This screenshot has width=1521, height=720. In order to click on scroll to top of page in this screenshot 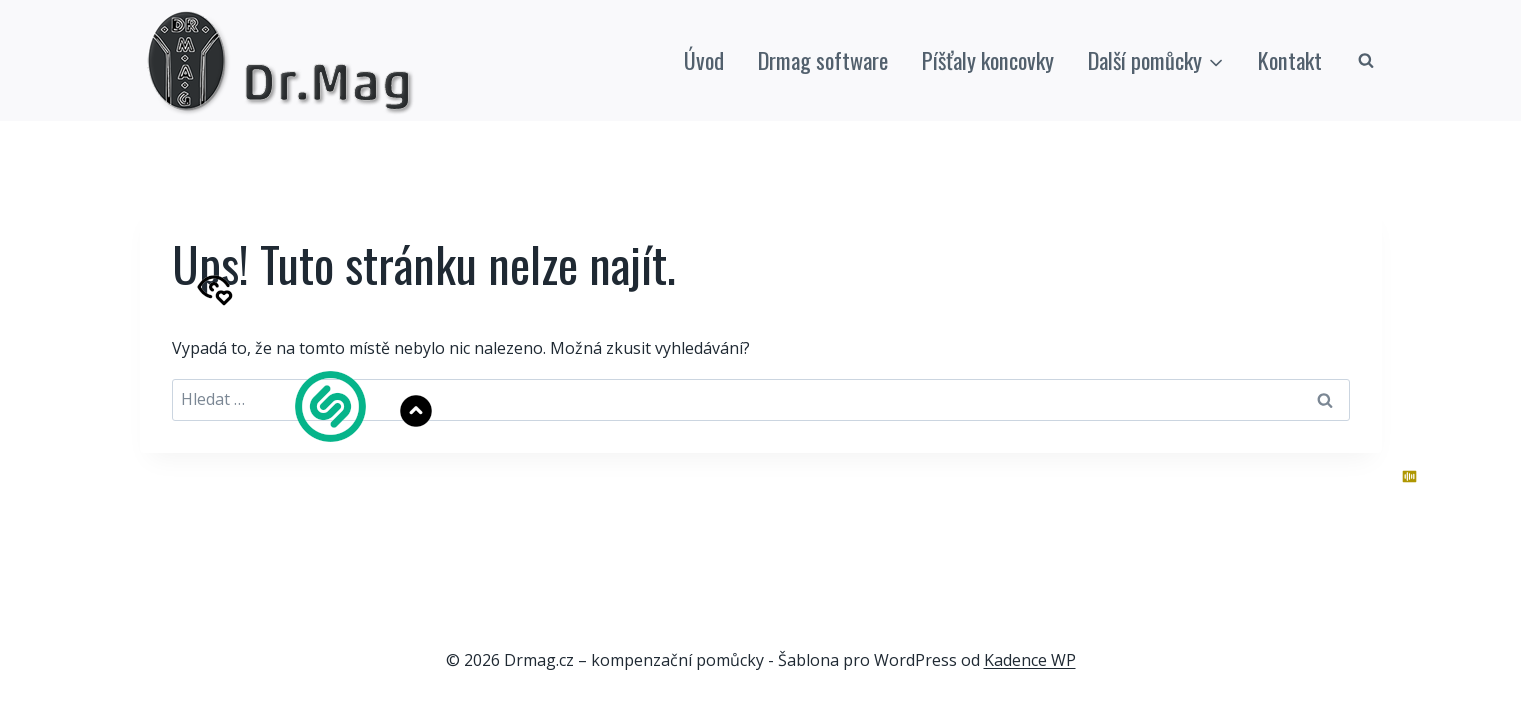, I will do `click(416, 411)`.